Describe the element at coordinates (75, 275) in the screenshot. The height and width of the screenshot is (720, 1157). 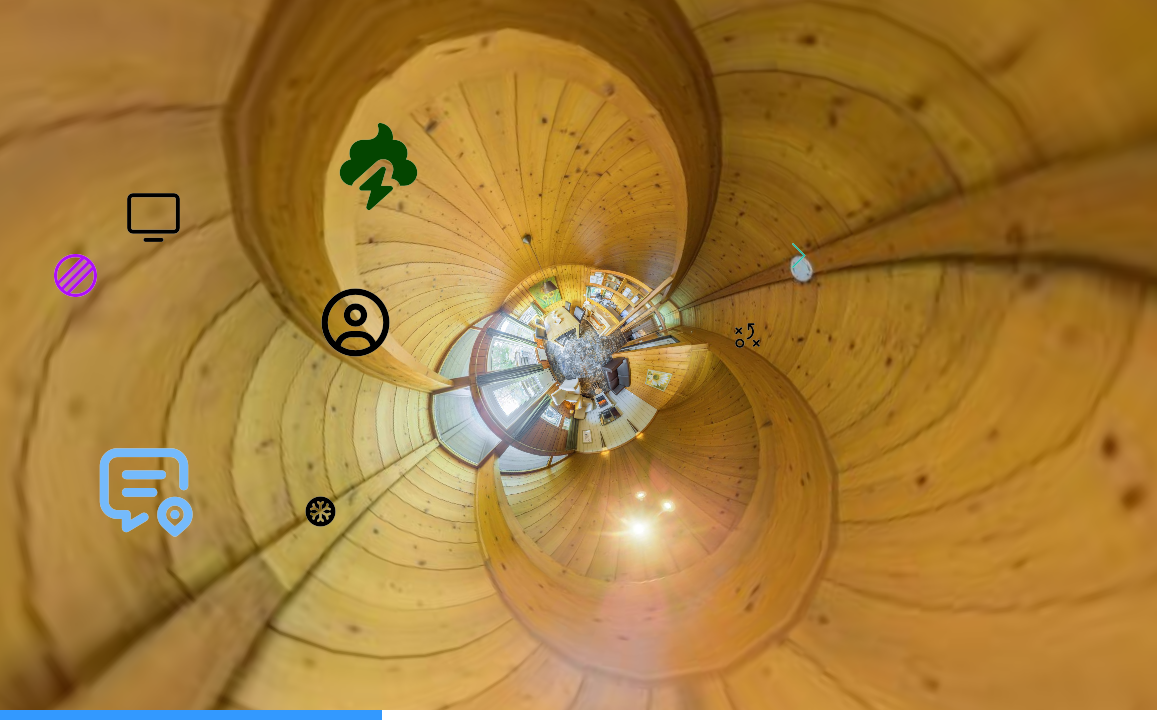
I see `indicates a blocked or prohibited action` at that location.